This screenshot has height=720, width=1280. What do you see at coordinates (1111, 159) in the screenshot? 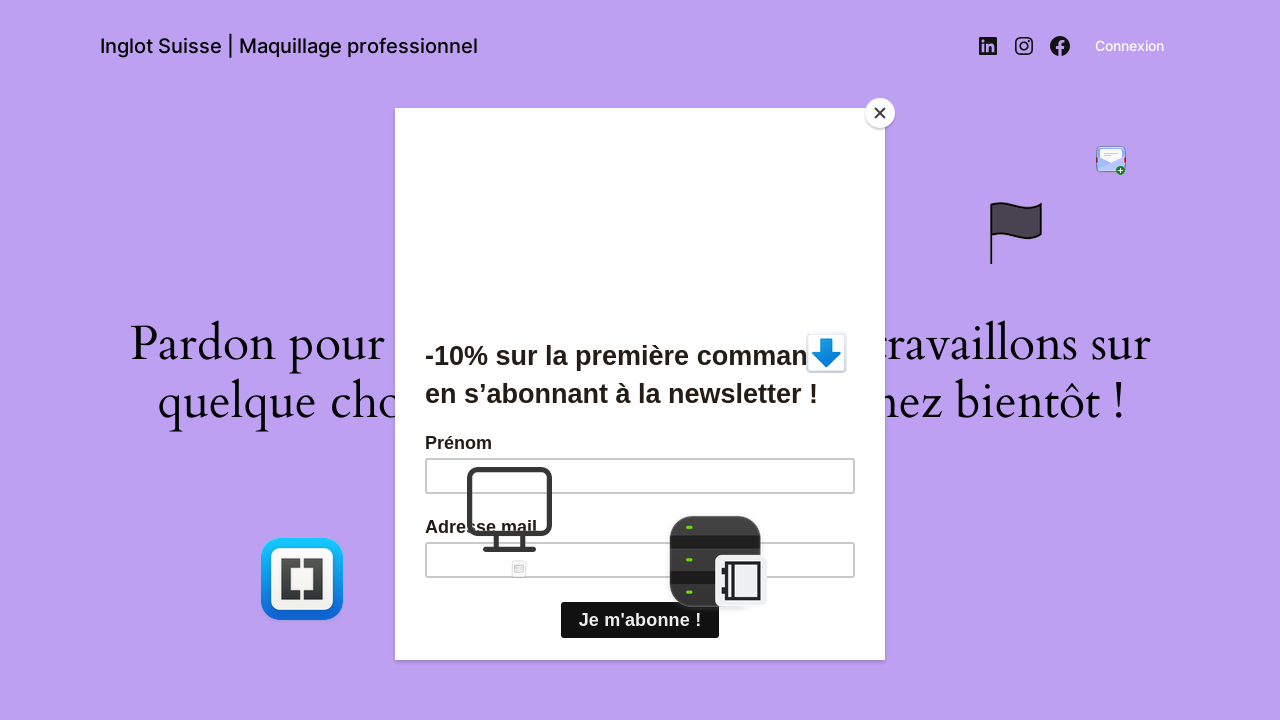
I see `compose a new email message` at bounding box center [1111, 159].